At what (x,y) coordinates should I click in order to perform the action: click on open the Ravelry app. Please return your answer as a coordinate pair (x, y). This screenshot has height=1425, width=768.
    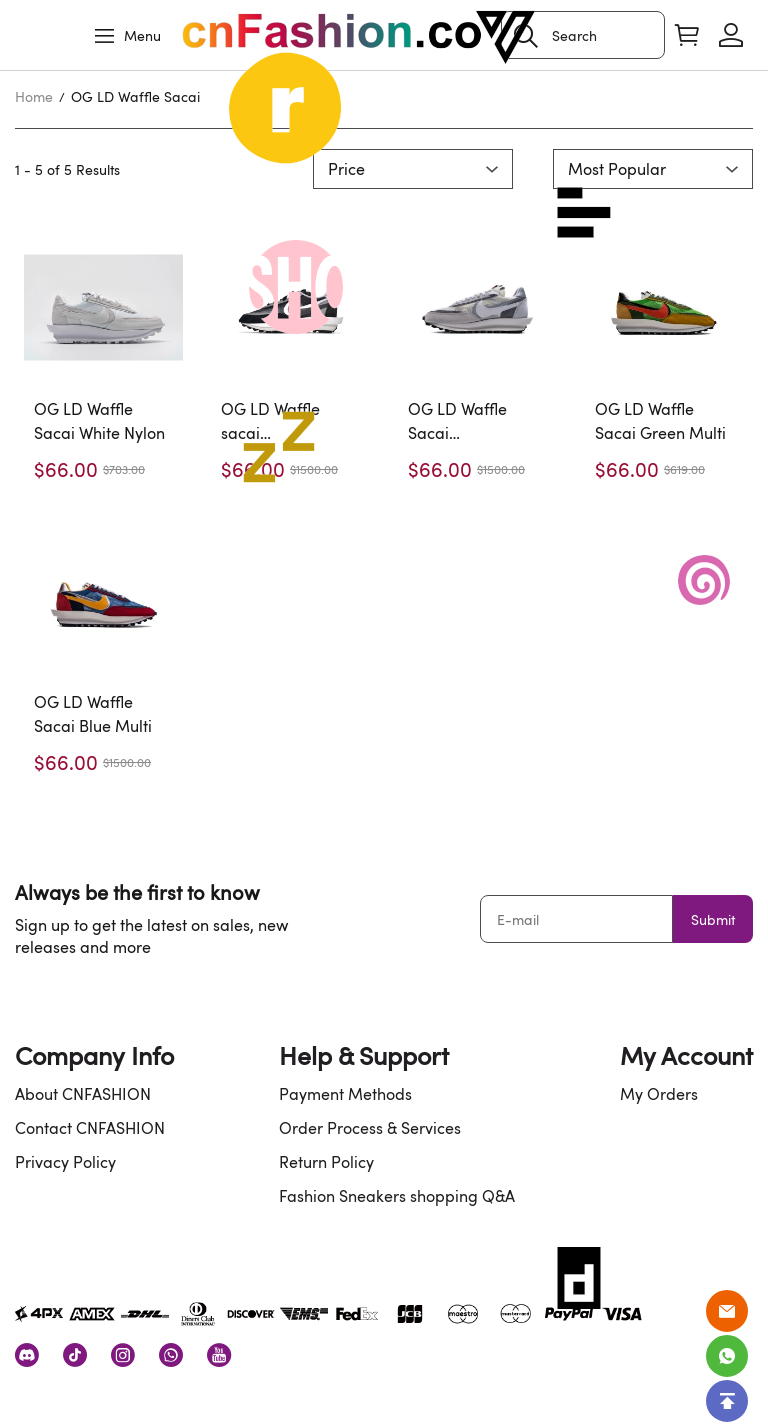
    Looking at the image, I should click on (285, 108).